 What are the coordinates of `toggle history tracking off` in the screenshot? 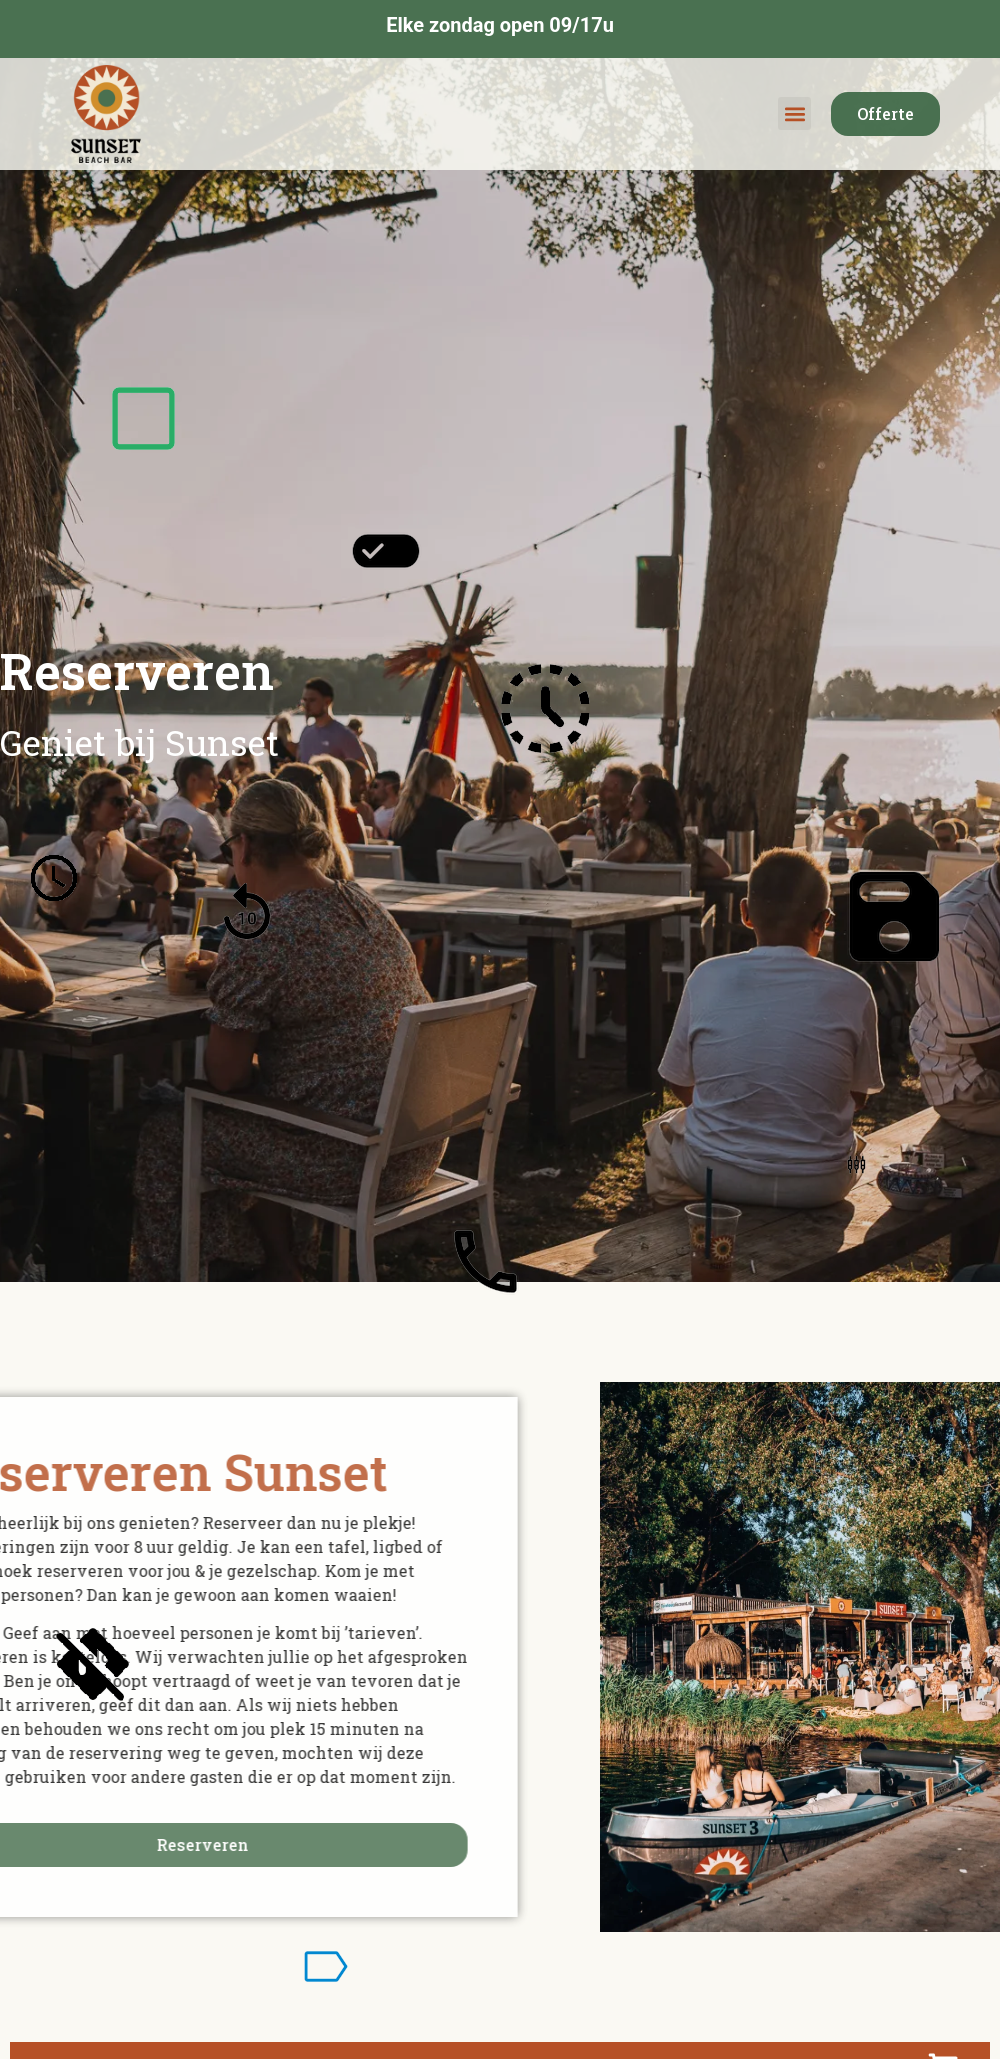 It's located at (545, 708).